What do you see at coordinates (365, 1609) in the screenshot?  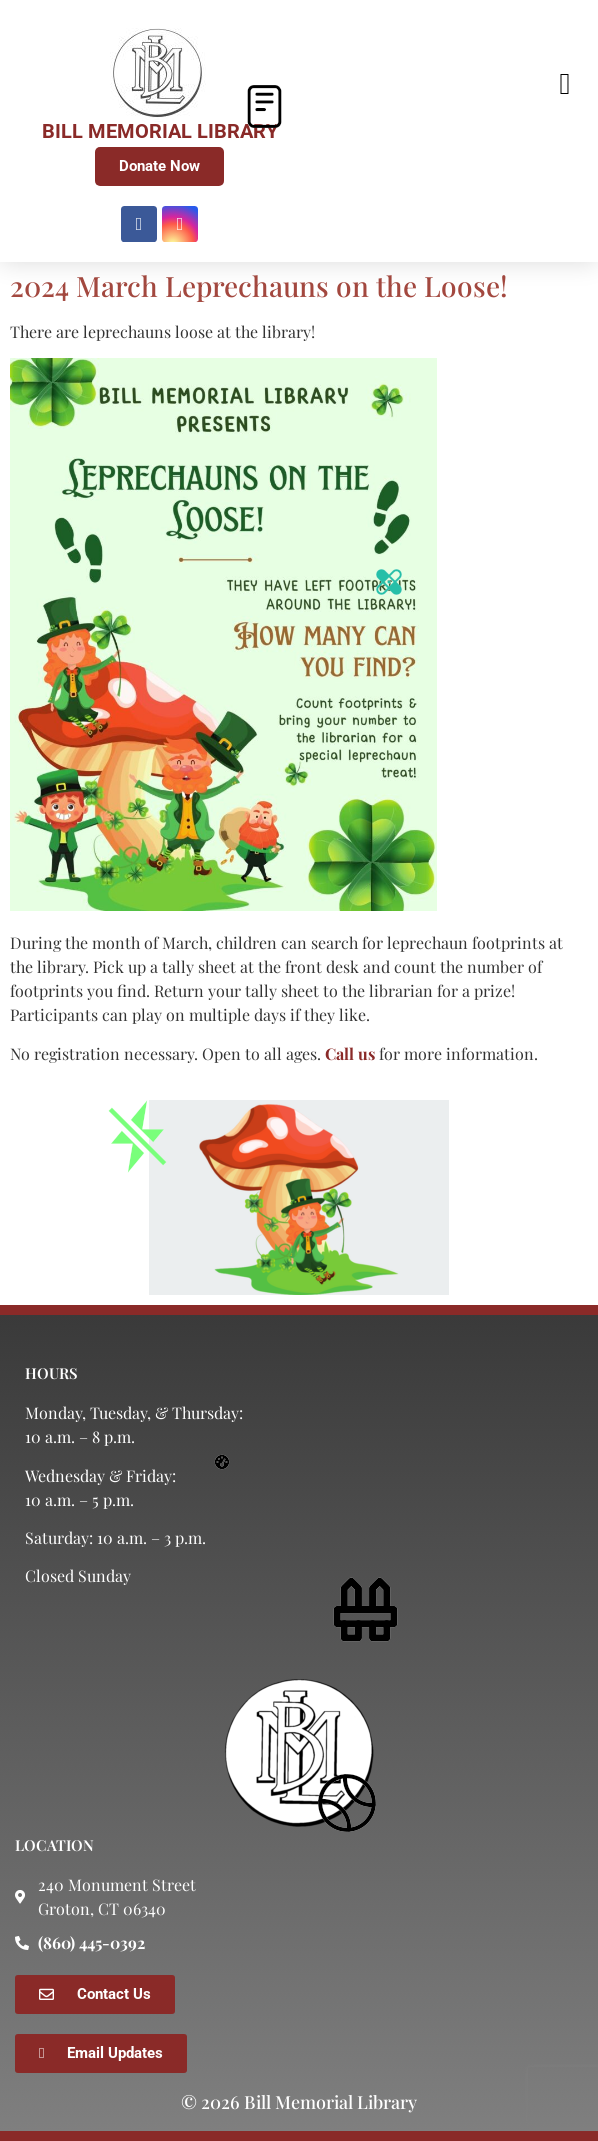 I see `access property boundary settings` at bounding box center [365, 1609].